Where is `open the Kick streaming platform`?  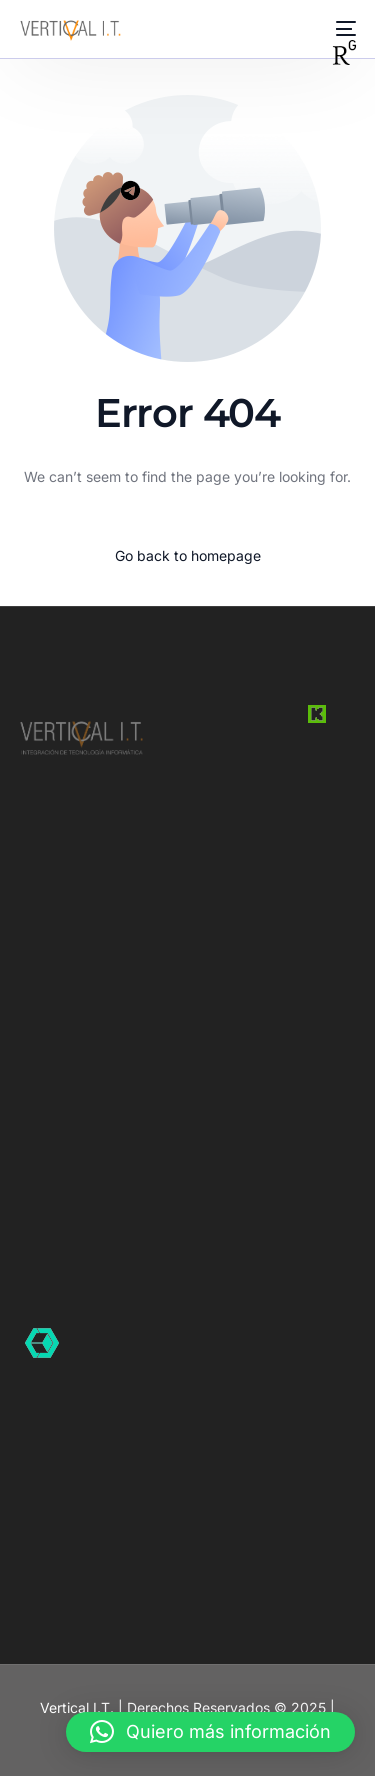 open the Kick streaming platform is located at coordinates (317, 714).